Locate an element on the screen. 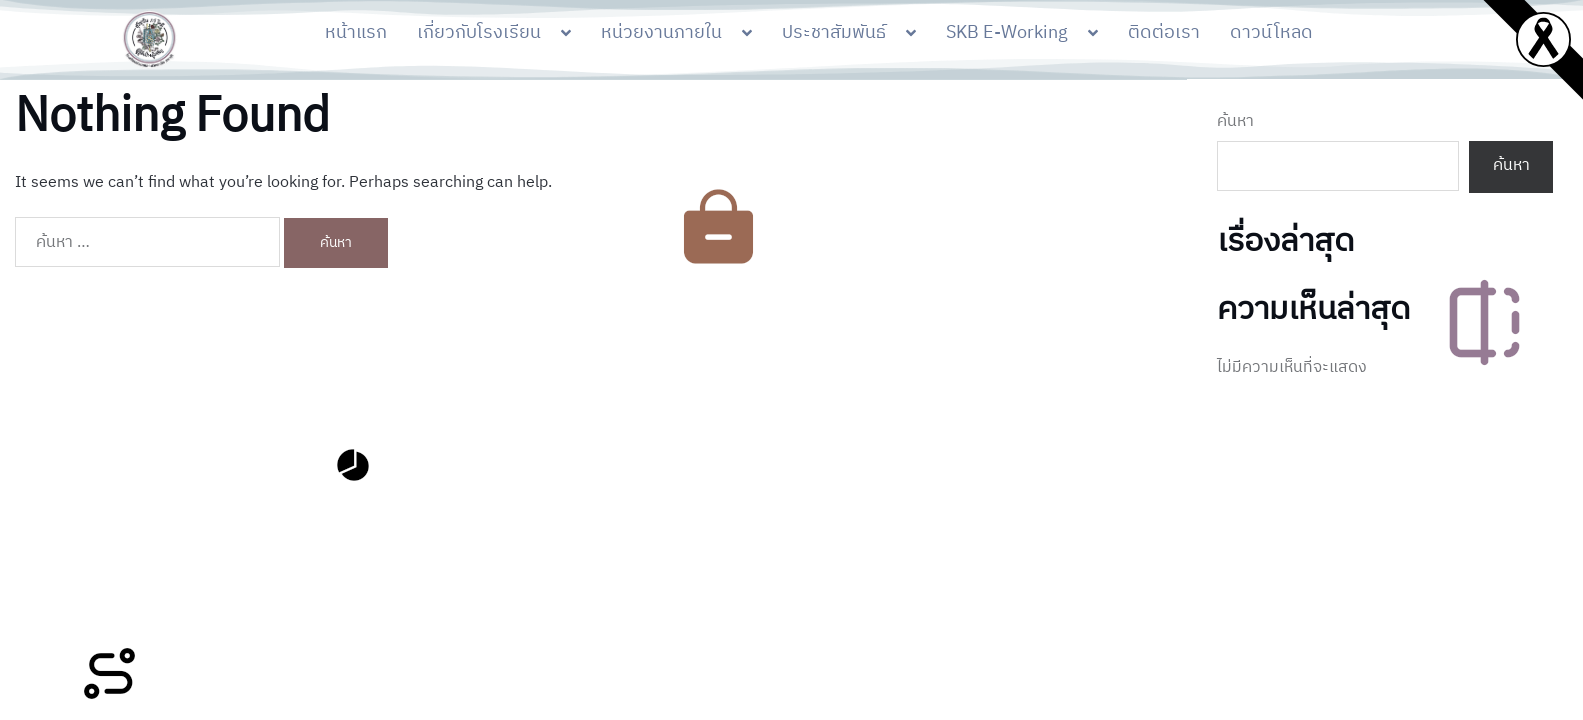 The image size is (1583, 720). remove item from shopping bag is located at coordinates (718, 226).